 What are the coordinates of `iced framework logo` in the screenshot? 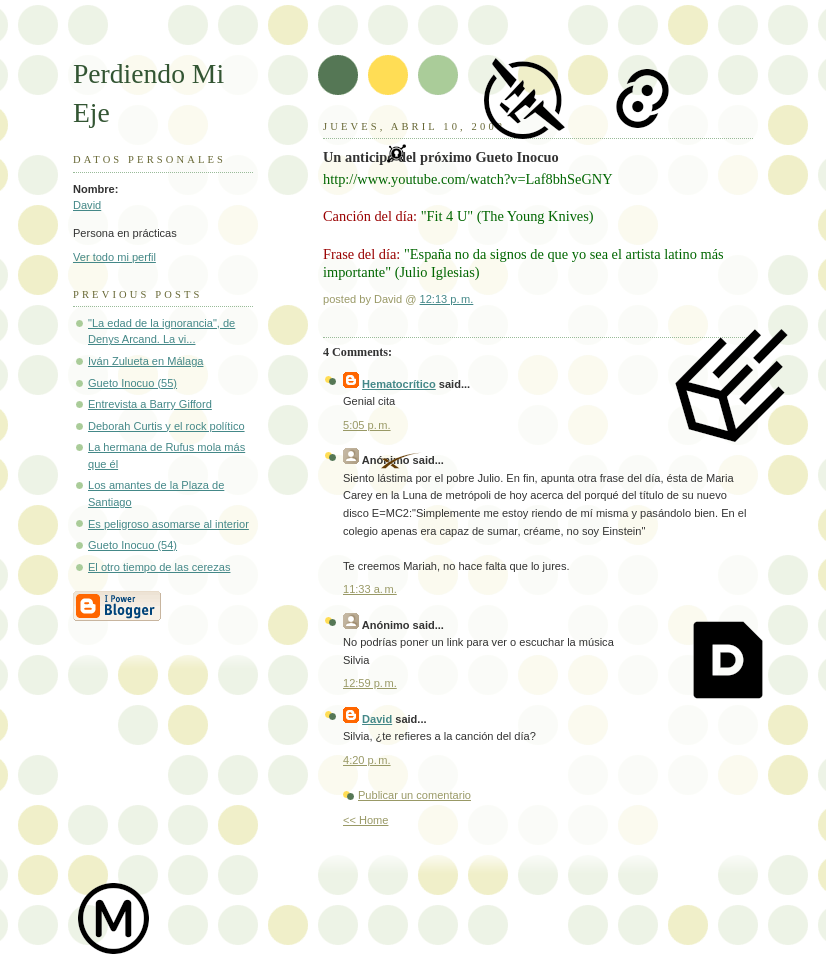 It's located at (731, 385).